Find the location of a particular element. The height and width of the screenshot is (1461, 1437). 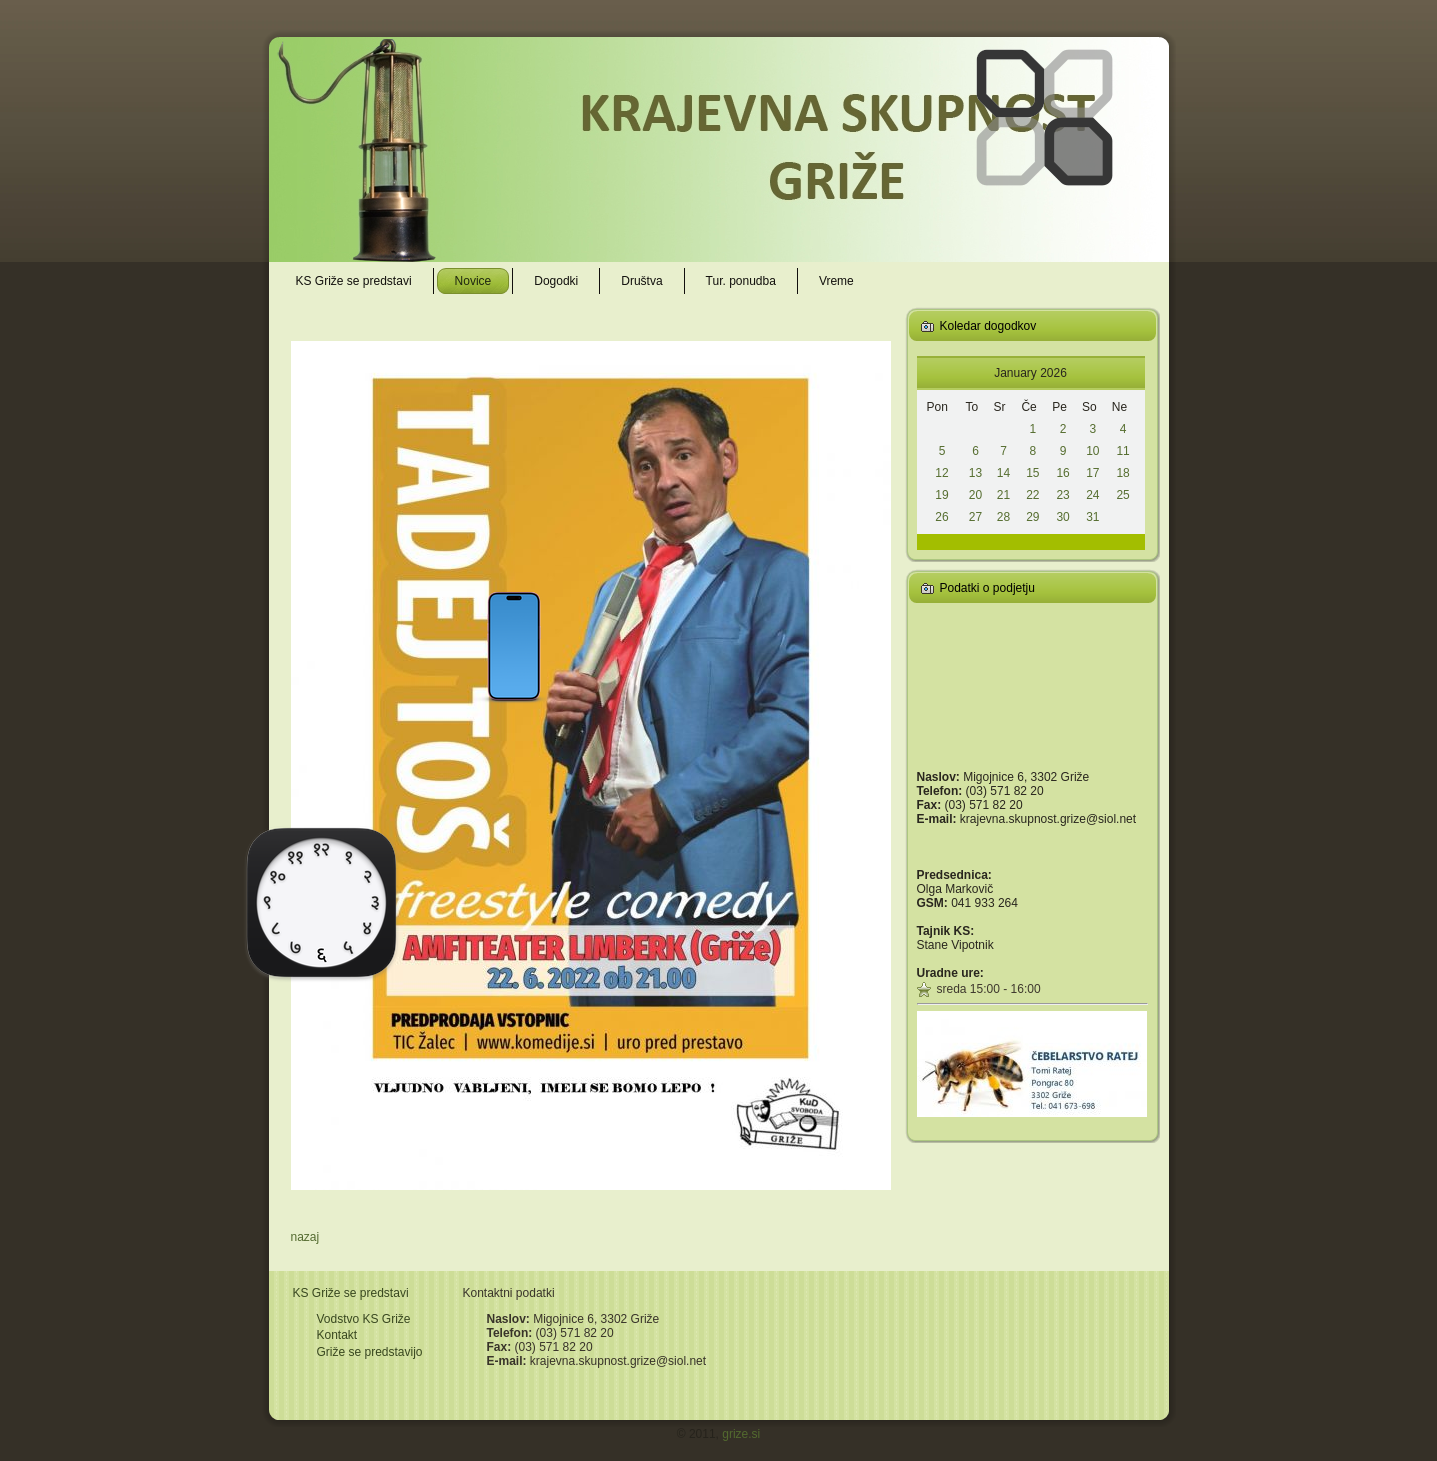

iPhone 16 device icon is located at coordinates (514, 648).